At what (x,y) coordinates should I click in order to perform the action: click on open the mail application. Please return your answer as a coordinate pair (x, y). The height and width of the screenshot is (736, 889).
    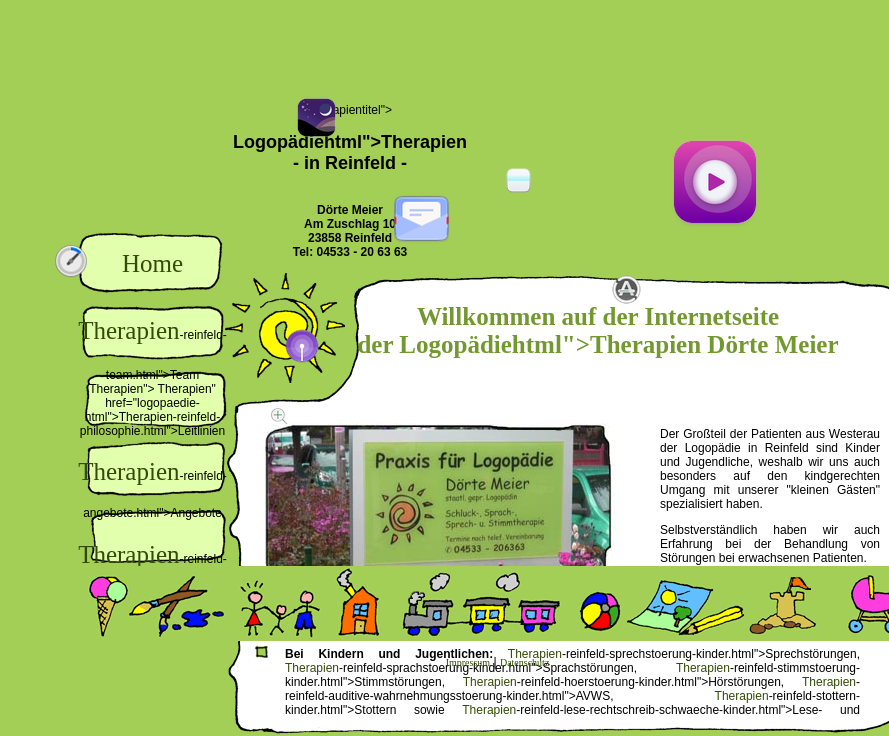
    Looking at the image, I should click on (421, 218).